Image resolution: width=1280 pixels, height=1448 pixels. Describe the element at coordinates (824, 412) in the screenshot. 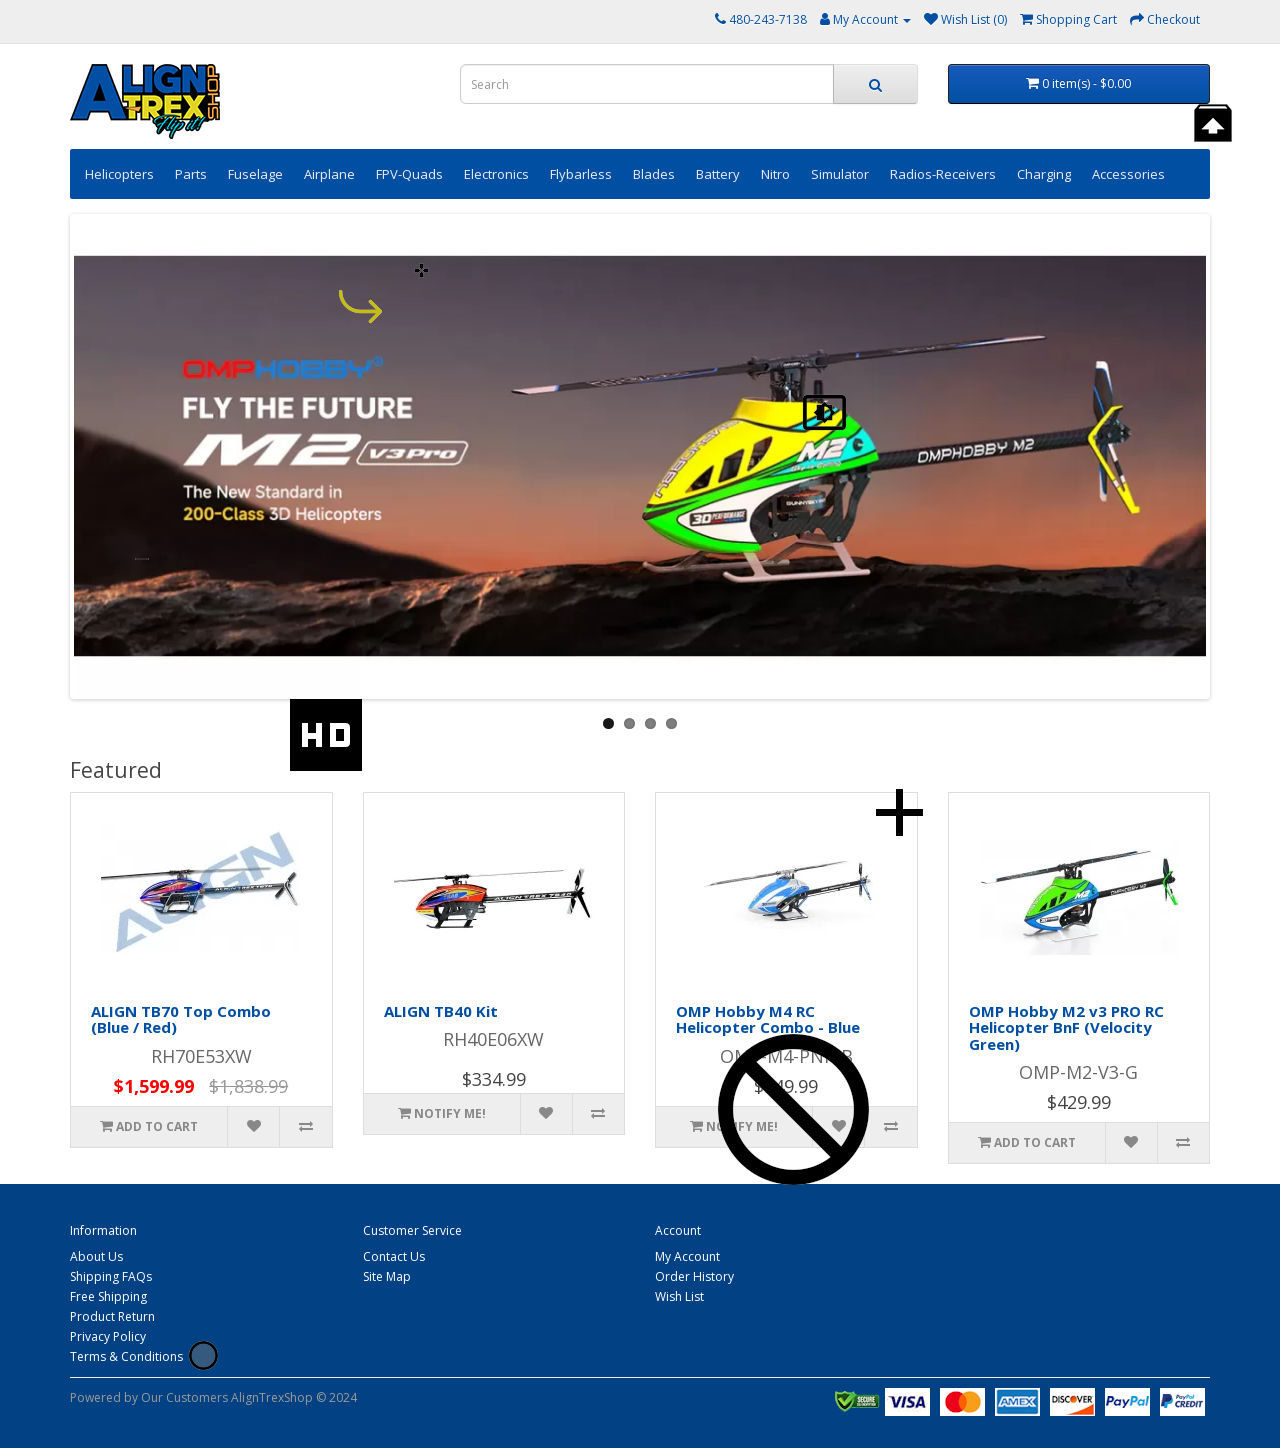

I see `adjust display brightness settings` at that location.